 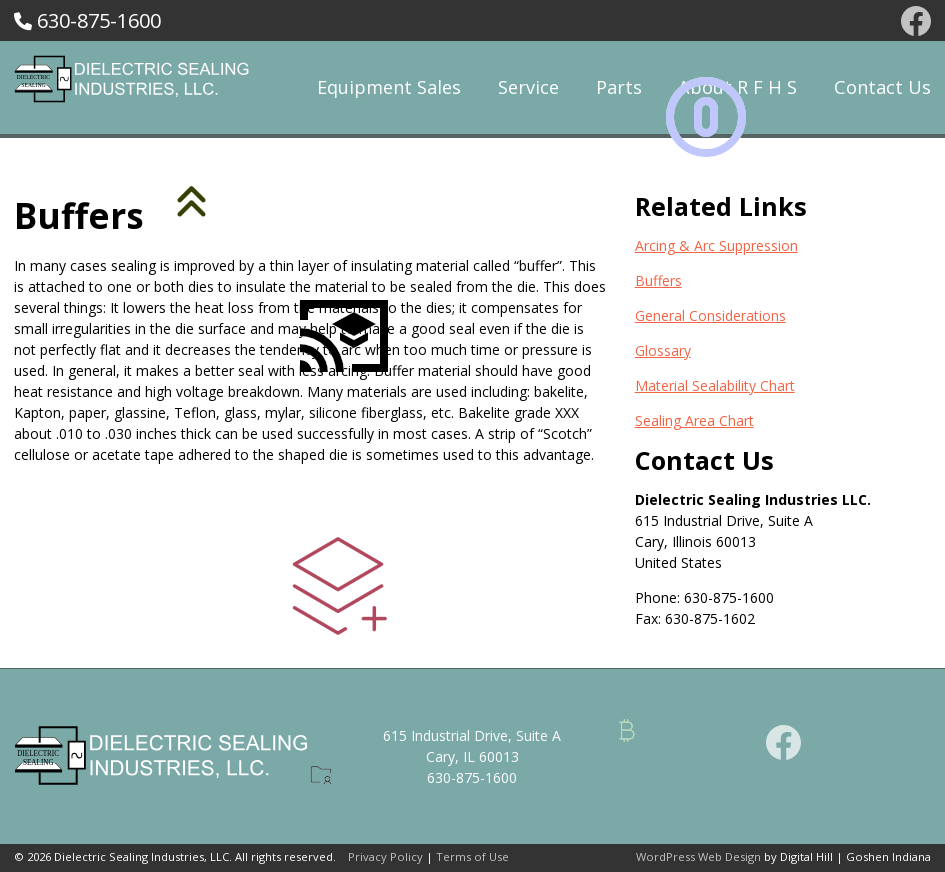 I want to click on cast or share screen to a classroom display, so click(x=344, y=336).